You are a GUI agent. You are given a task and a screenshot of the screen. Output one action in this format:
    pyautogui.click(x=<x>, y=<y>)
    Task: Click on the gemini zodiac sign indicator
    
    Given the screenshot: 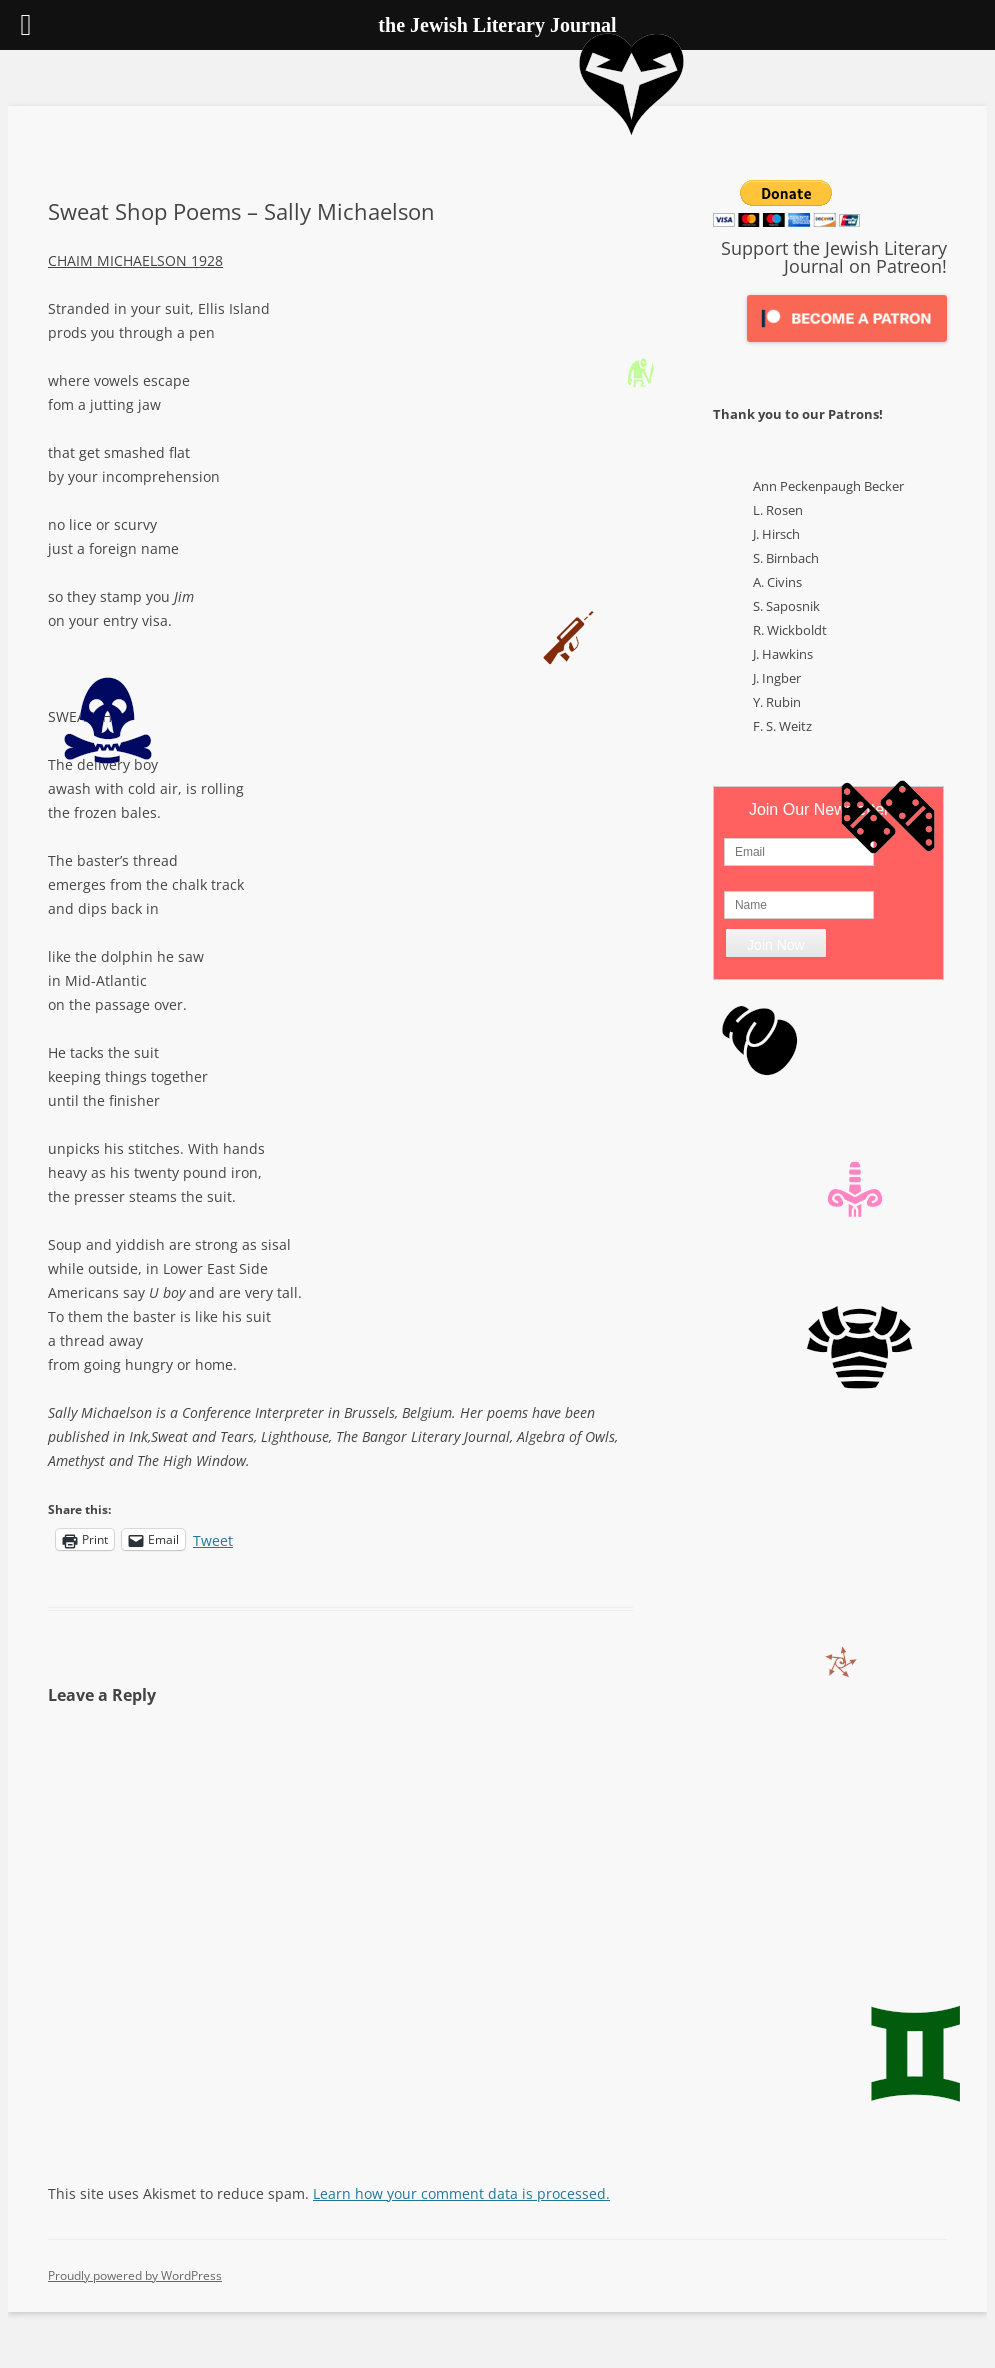 What is the action you would take?
    pyautogui.click(x=916, y=2054)
    